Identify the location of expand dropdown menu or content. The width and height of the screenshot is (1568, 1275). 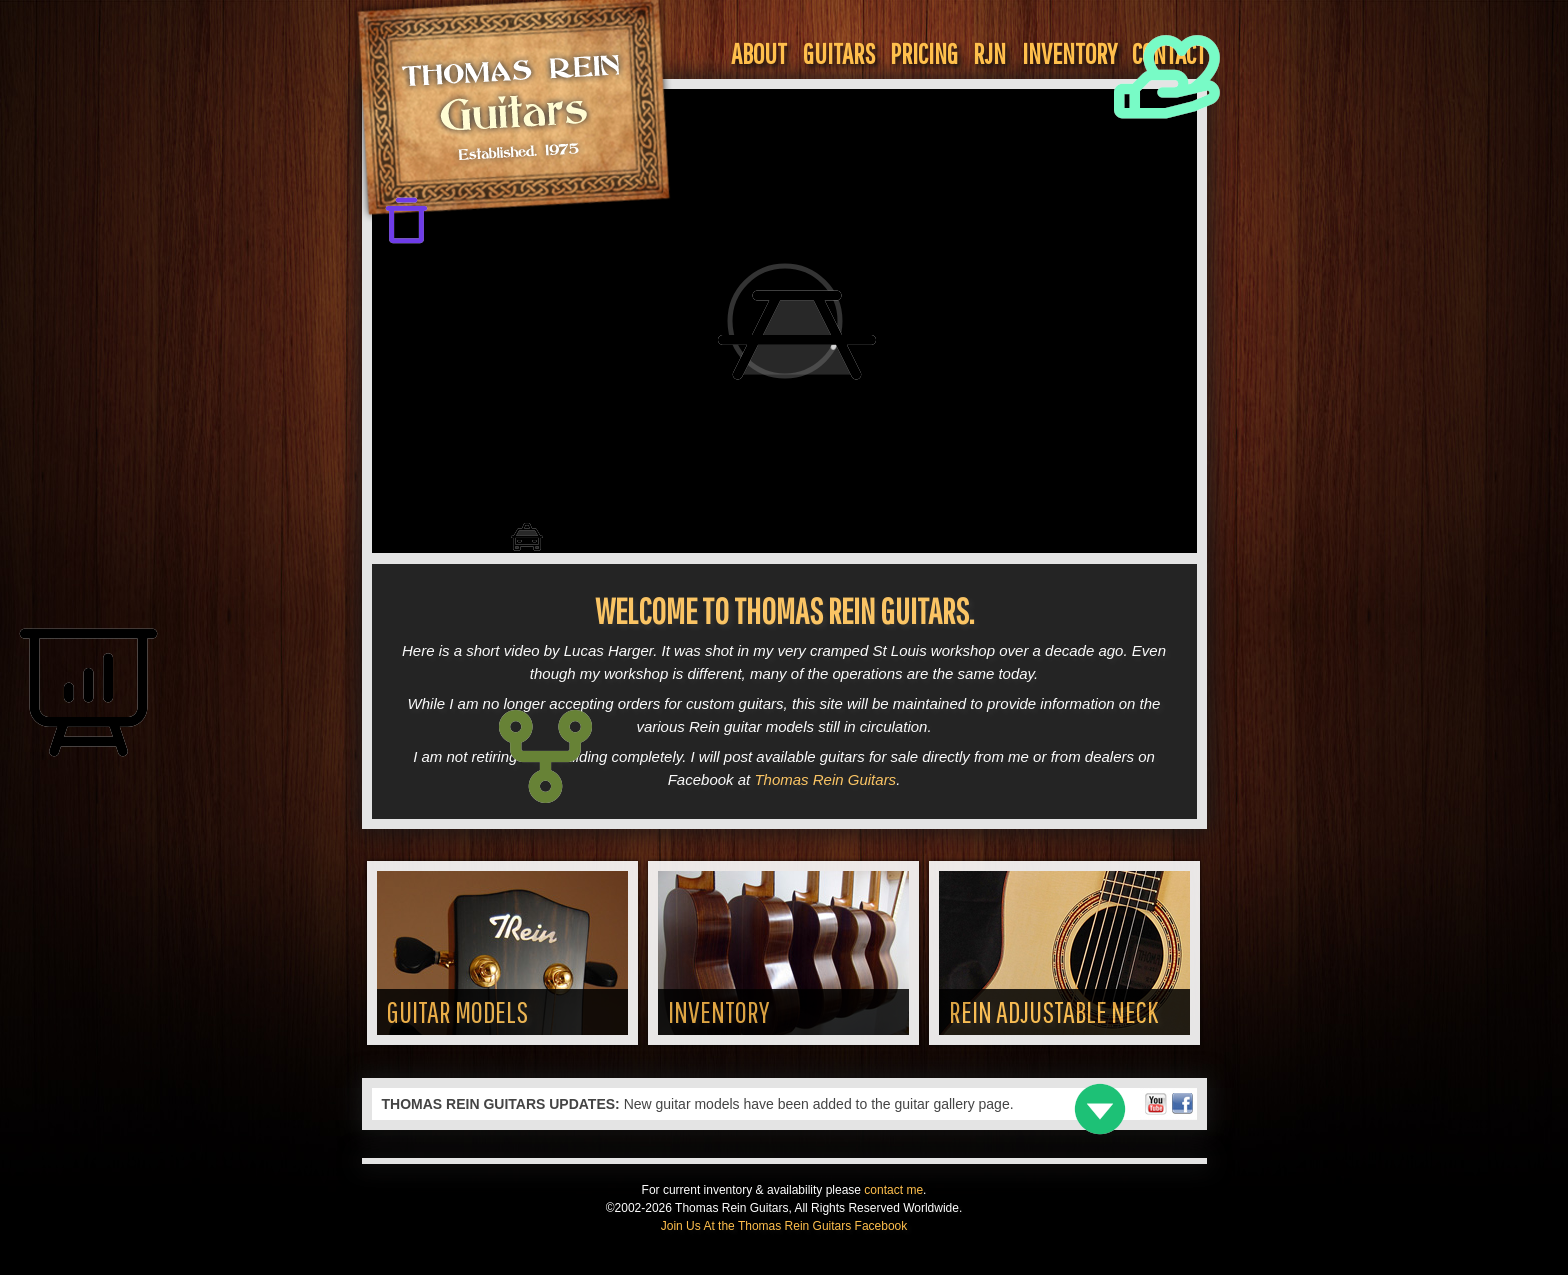
(1100, 1109).